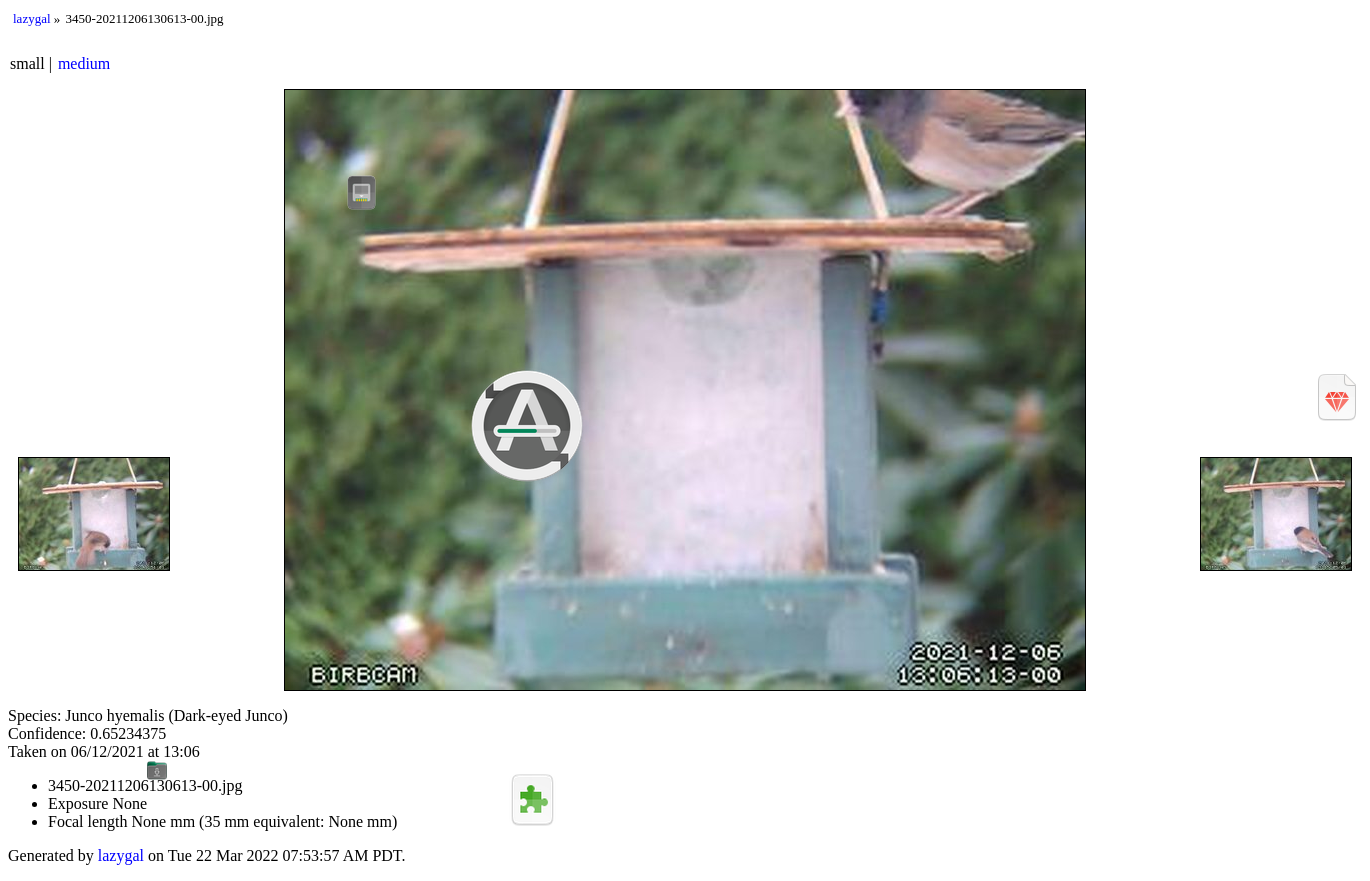 Image resolution: width=1370 pixels, height=881 pixels. I want to click on a ruby programming language file, so click(1337, 397).